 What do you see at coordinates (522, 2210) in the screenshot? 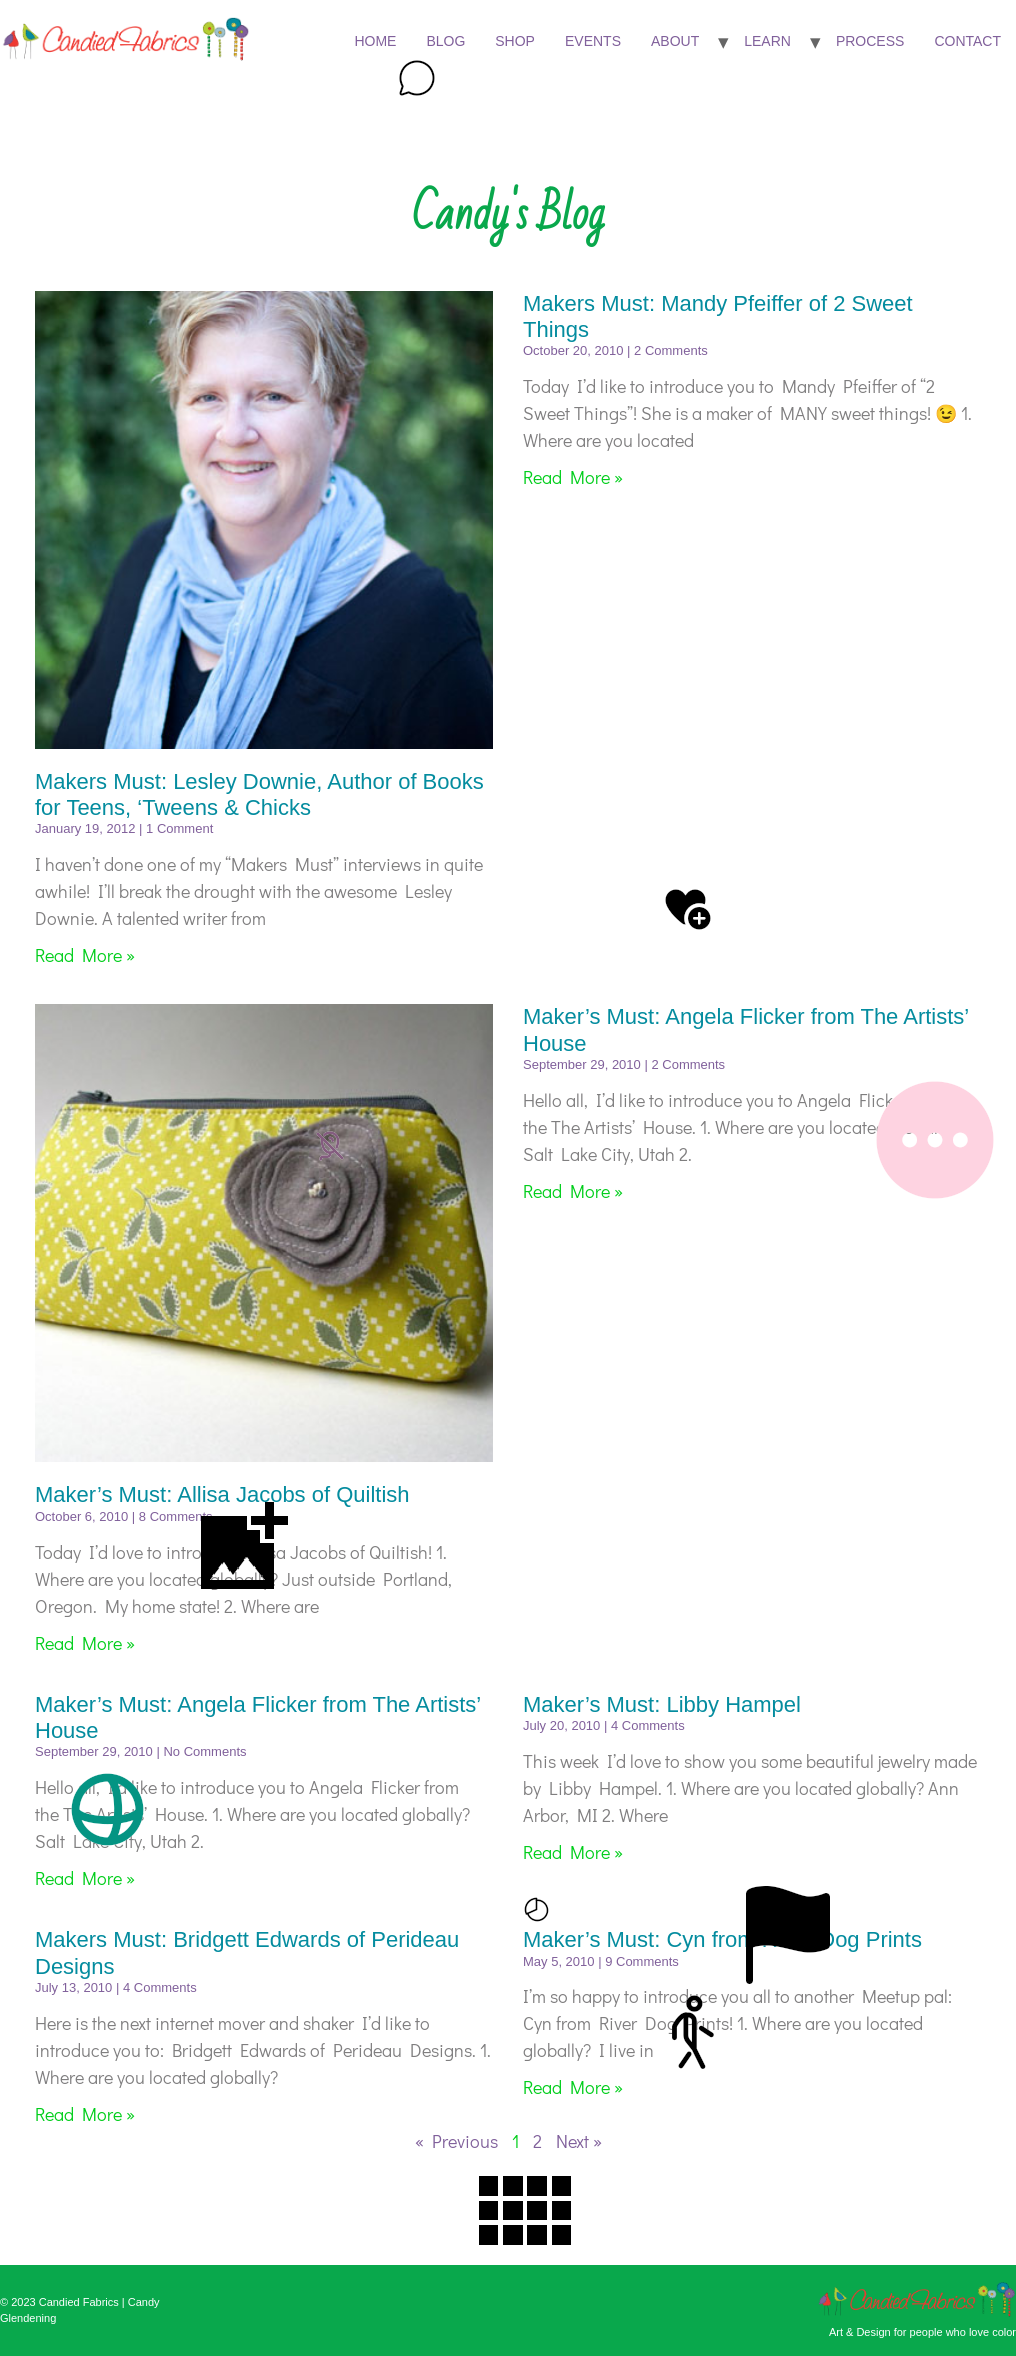
I see `switch to comfortable grid view` at bounding box center [522, 2210].